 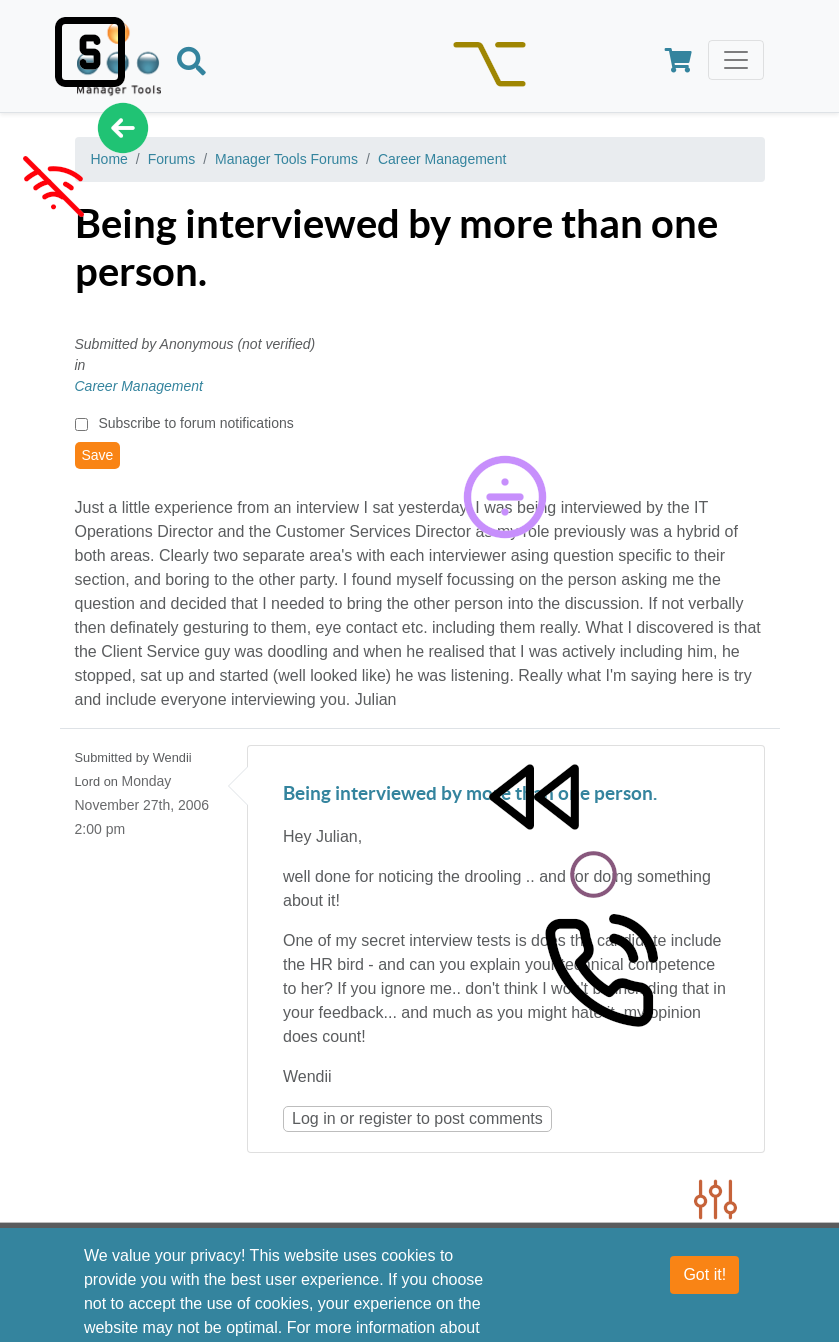 What do you see at coordinates (505, 497) in the screenshot?
I see `perform division calculation` at bounding box center [505, 497].